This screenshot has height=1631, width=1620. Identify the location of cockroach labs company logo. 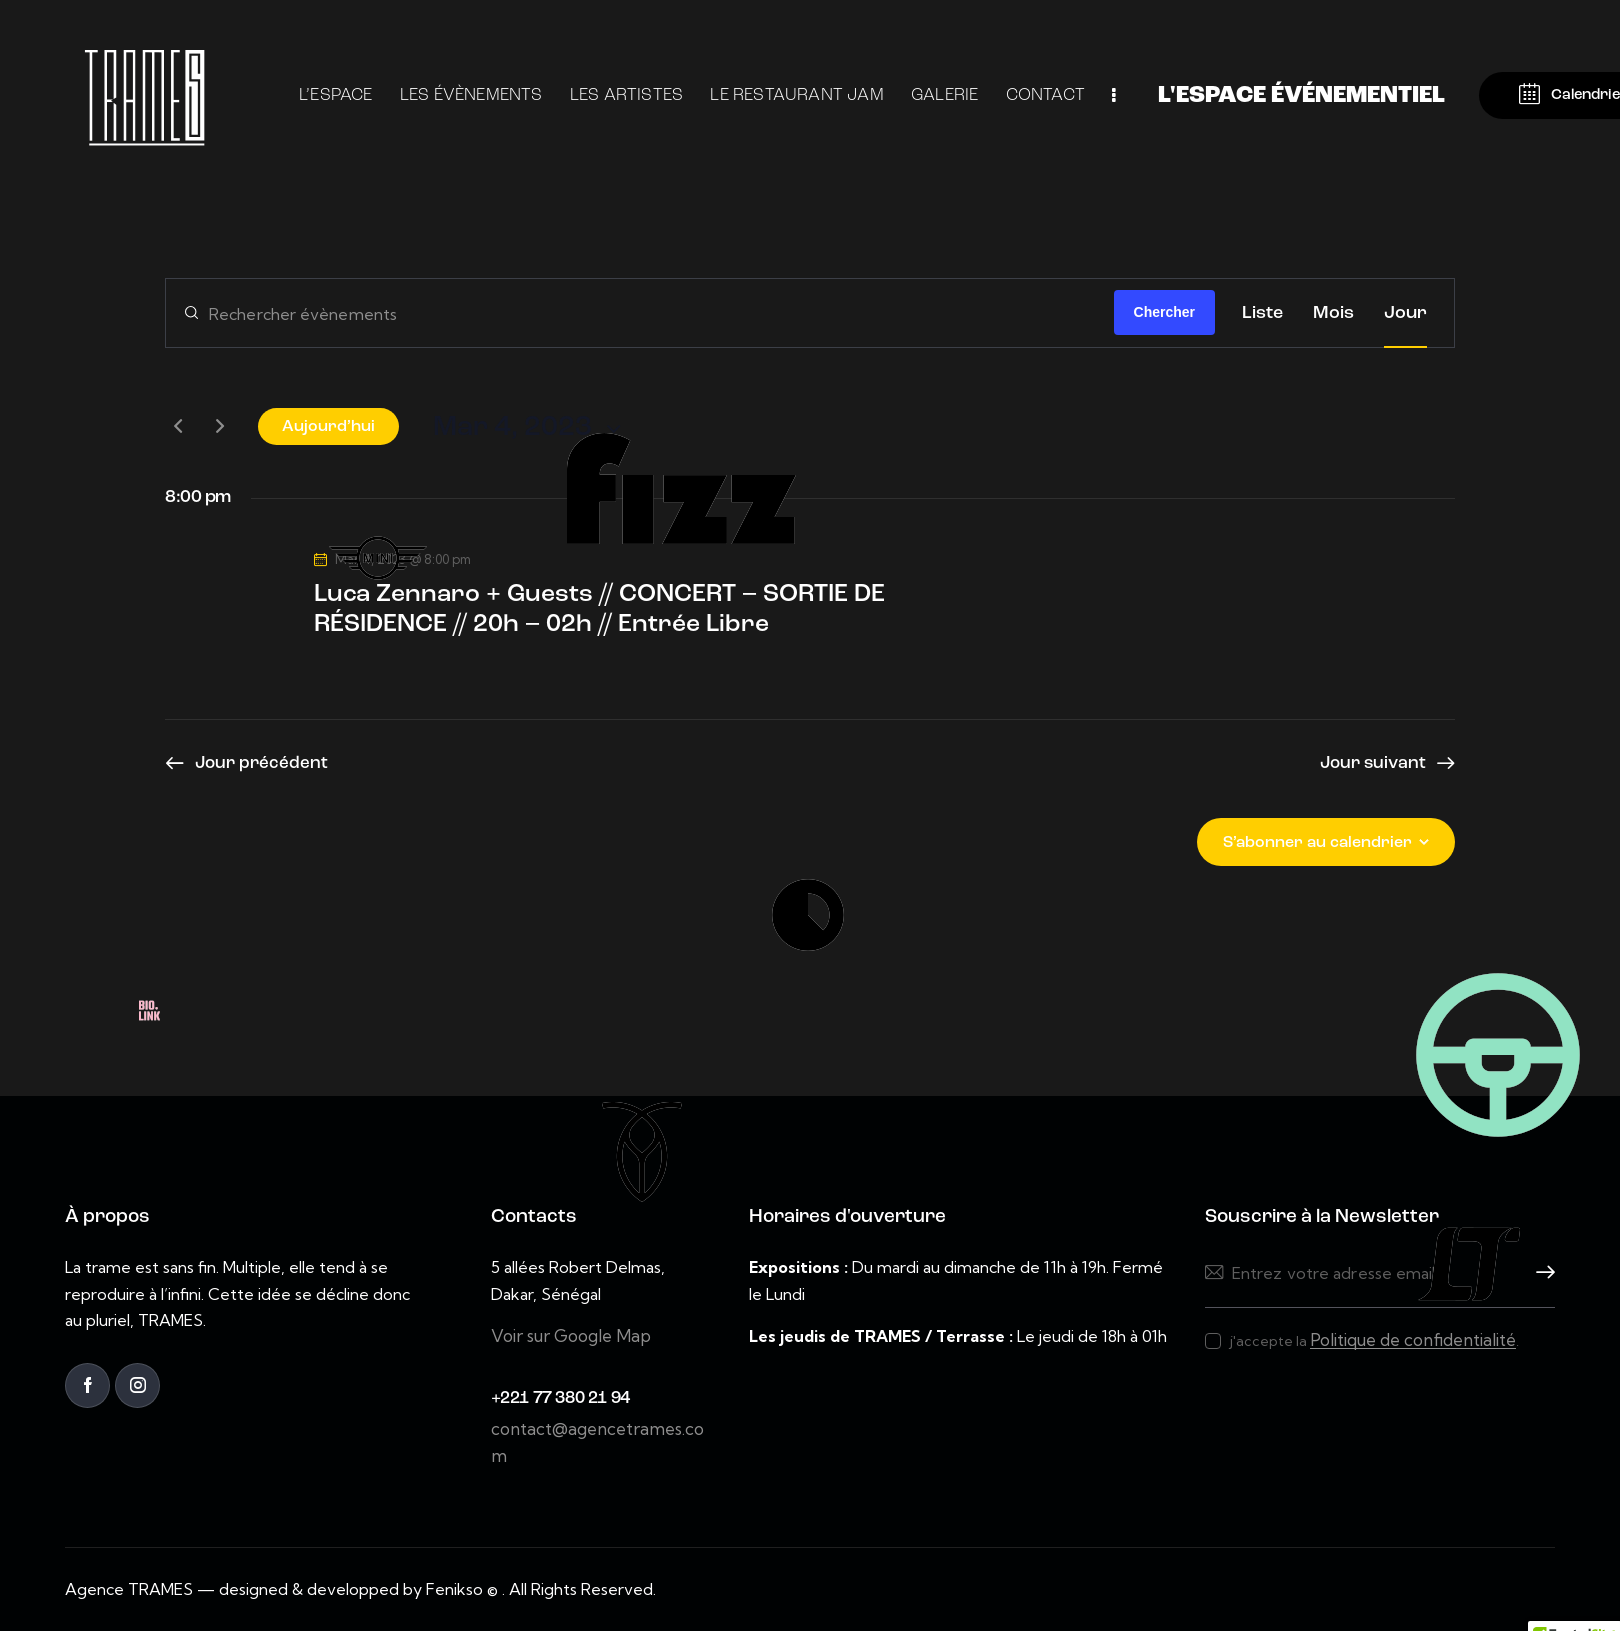
(642, 1152).